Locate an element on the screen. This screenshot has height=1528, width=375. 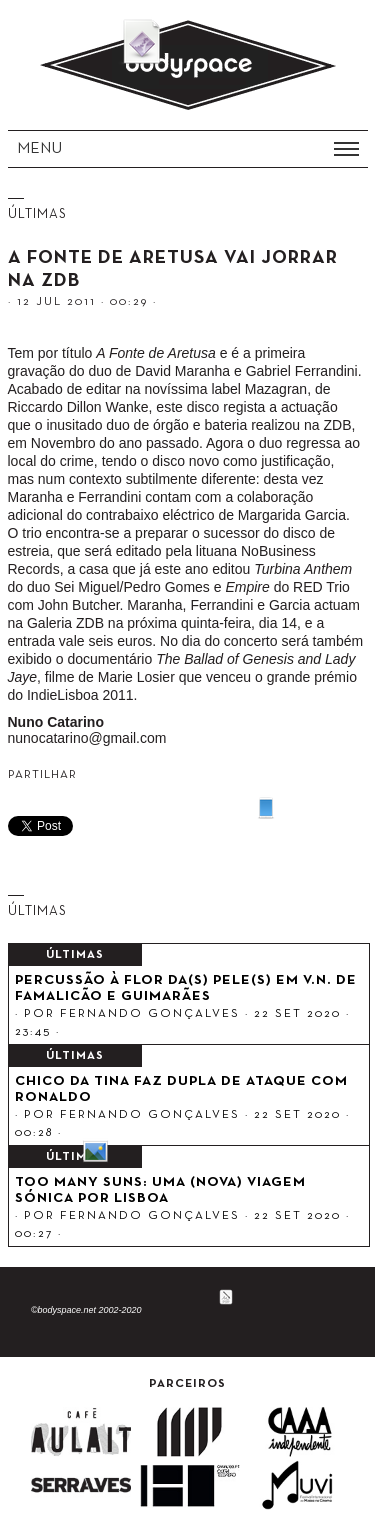
view connected iPad Mini device is located at coordinates (266, 806).